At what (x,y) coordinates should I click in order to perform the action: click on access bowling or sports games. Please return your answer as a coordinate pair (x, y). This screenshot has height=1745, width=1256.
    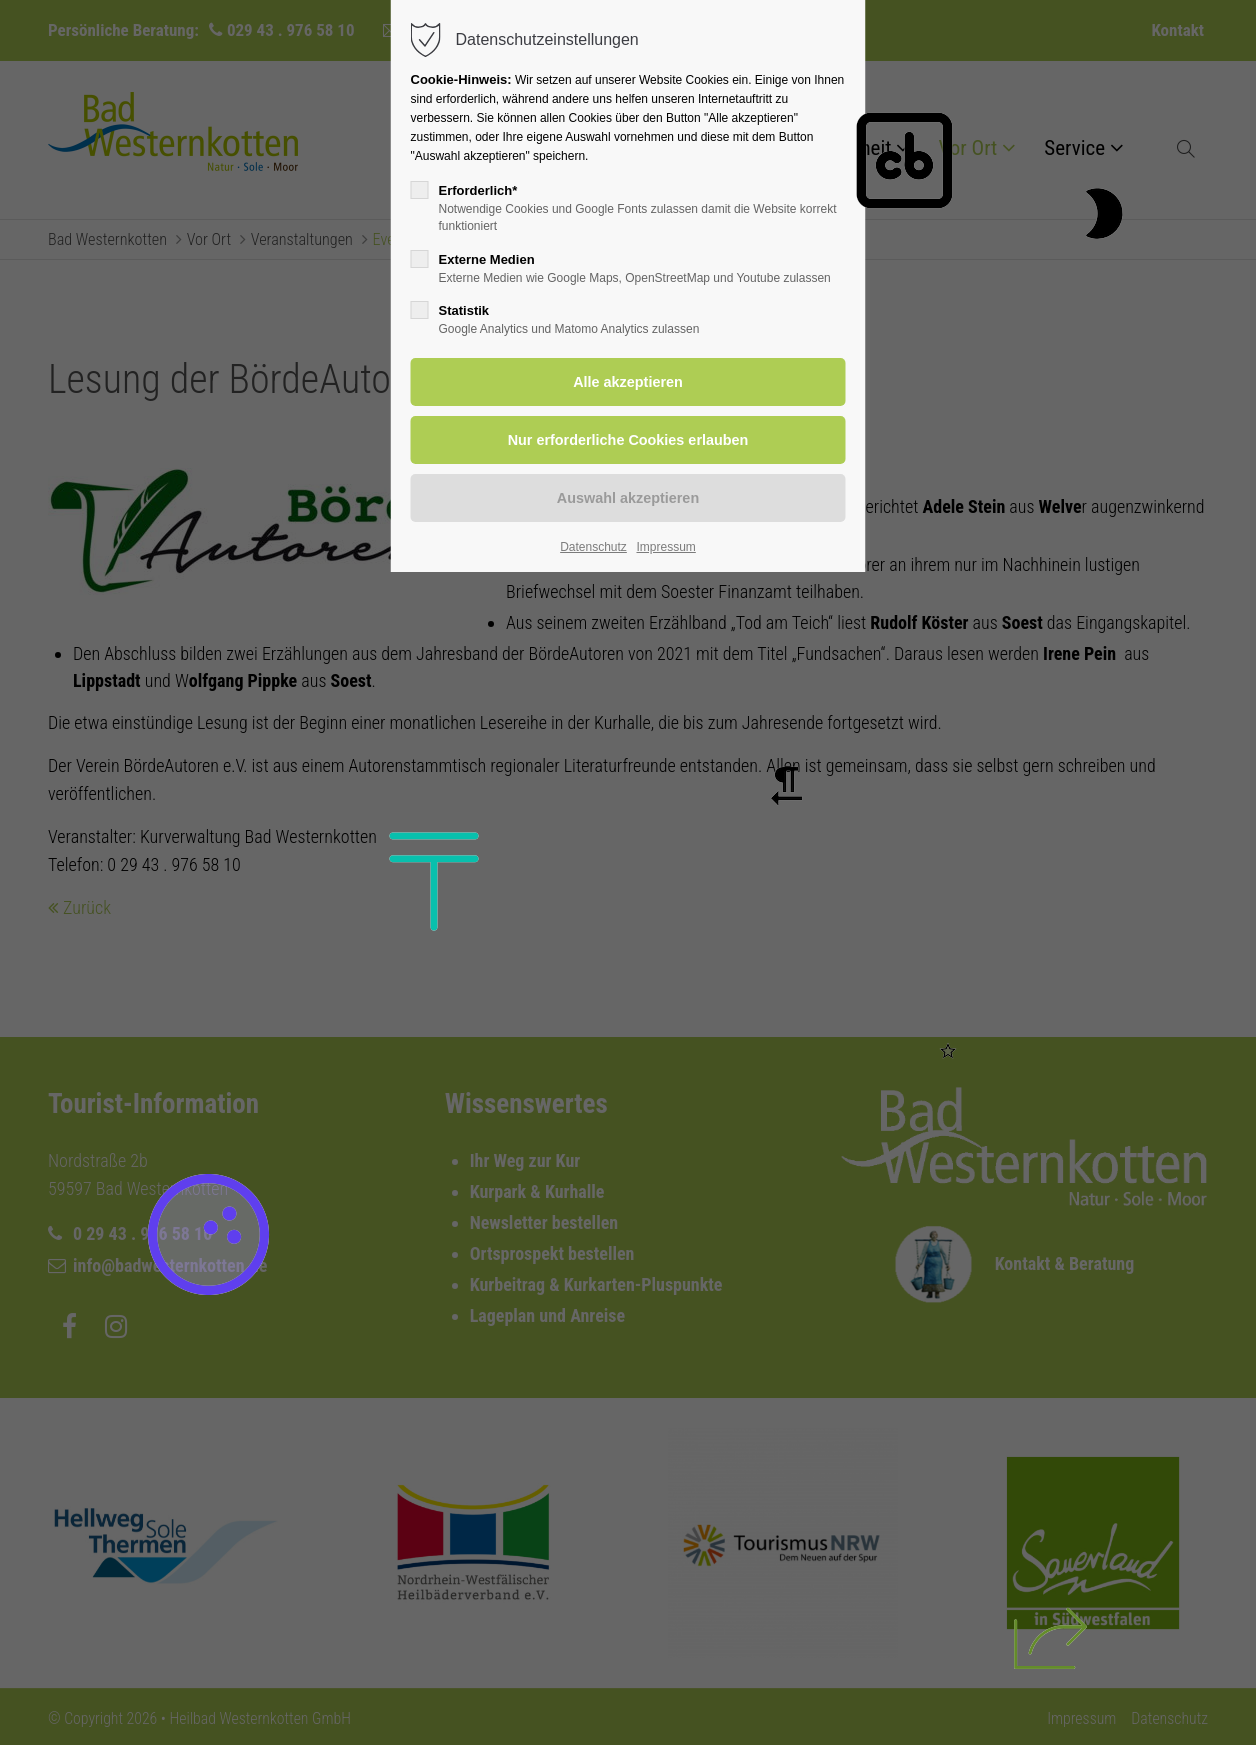
    Looking at the image, I should click on (208, 1234).